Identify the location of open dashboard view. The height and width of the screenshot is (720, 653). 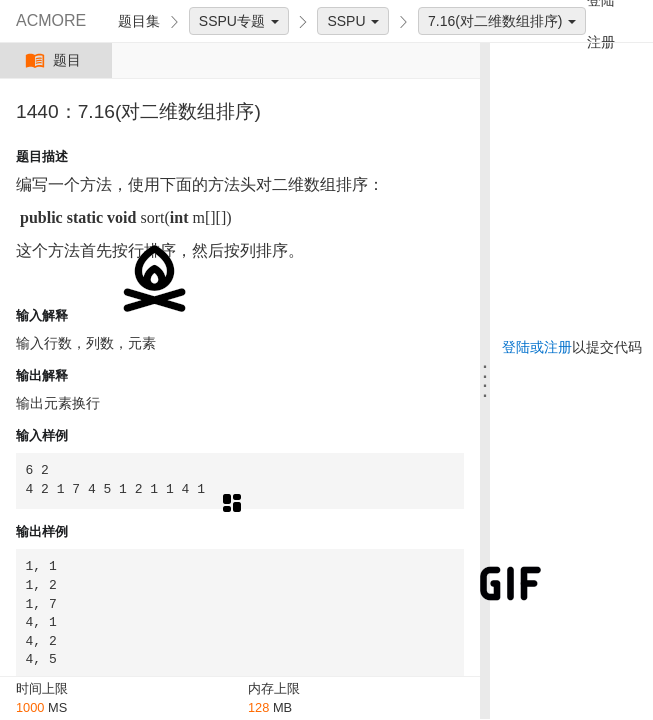
(232, 503).